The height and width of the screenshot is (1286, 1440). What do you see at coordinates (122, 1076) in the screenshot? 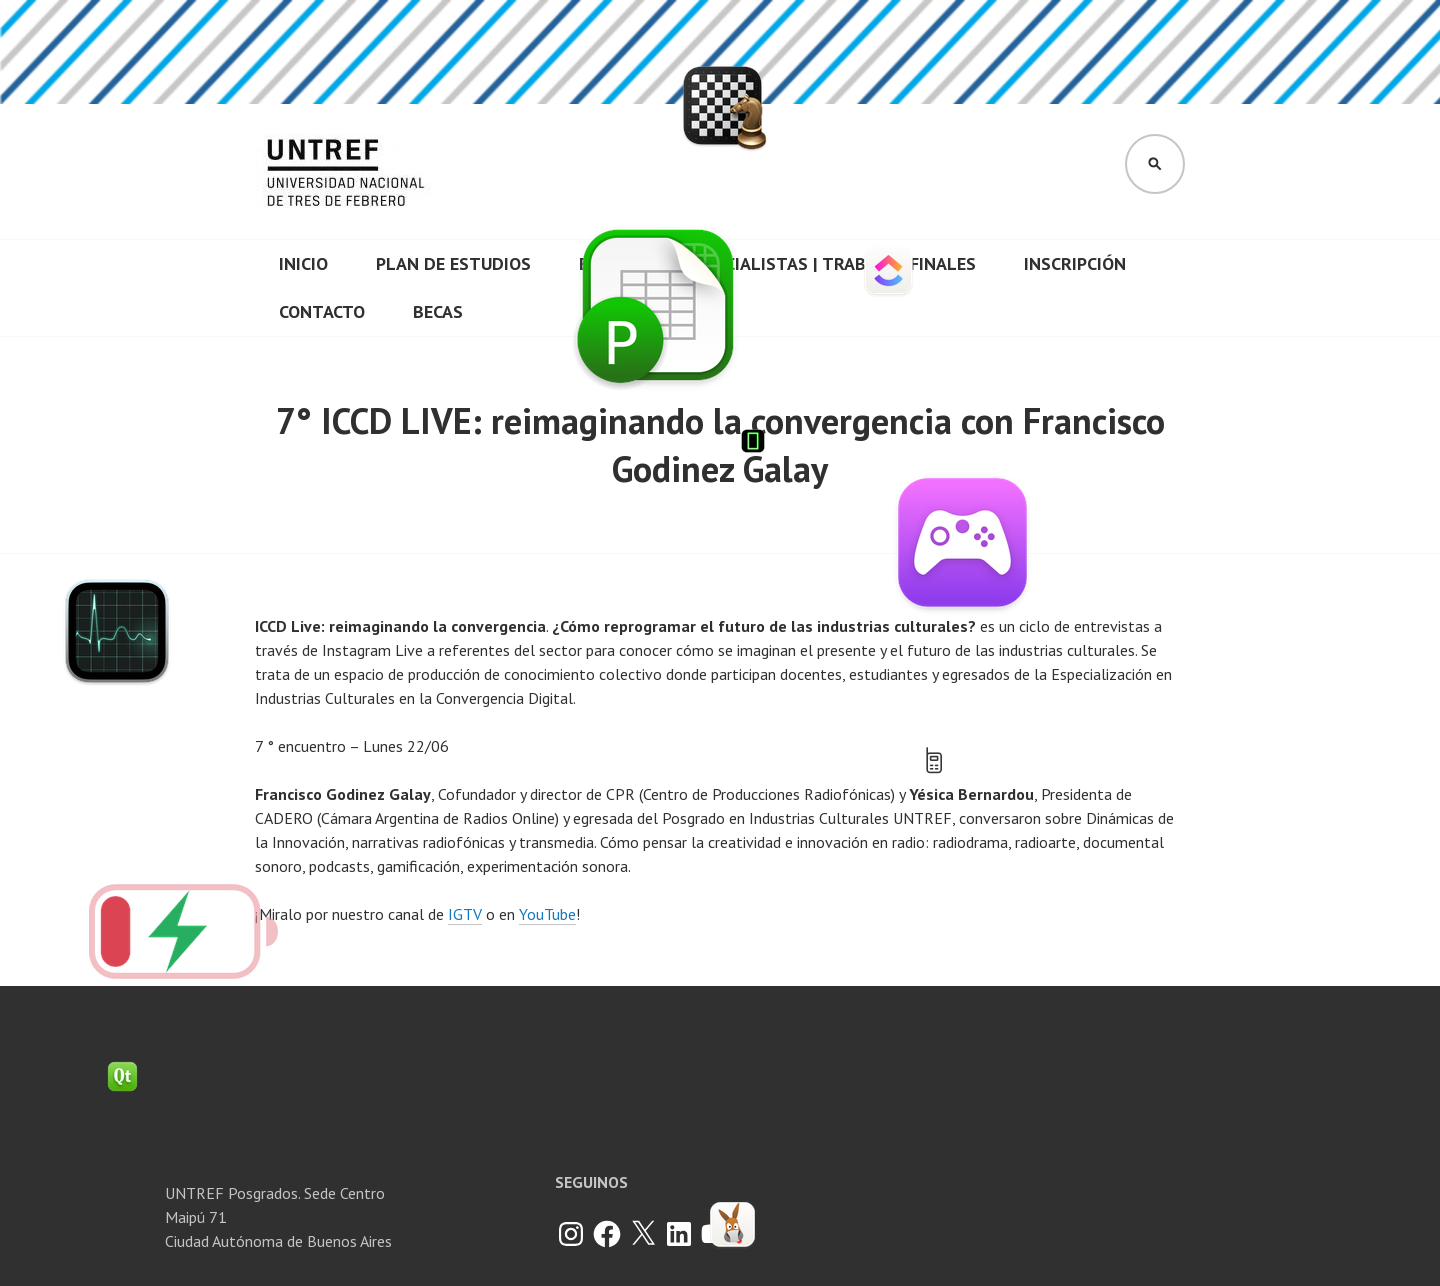
I see `open Qt application framework` at bounding box center [122, 1076].